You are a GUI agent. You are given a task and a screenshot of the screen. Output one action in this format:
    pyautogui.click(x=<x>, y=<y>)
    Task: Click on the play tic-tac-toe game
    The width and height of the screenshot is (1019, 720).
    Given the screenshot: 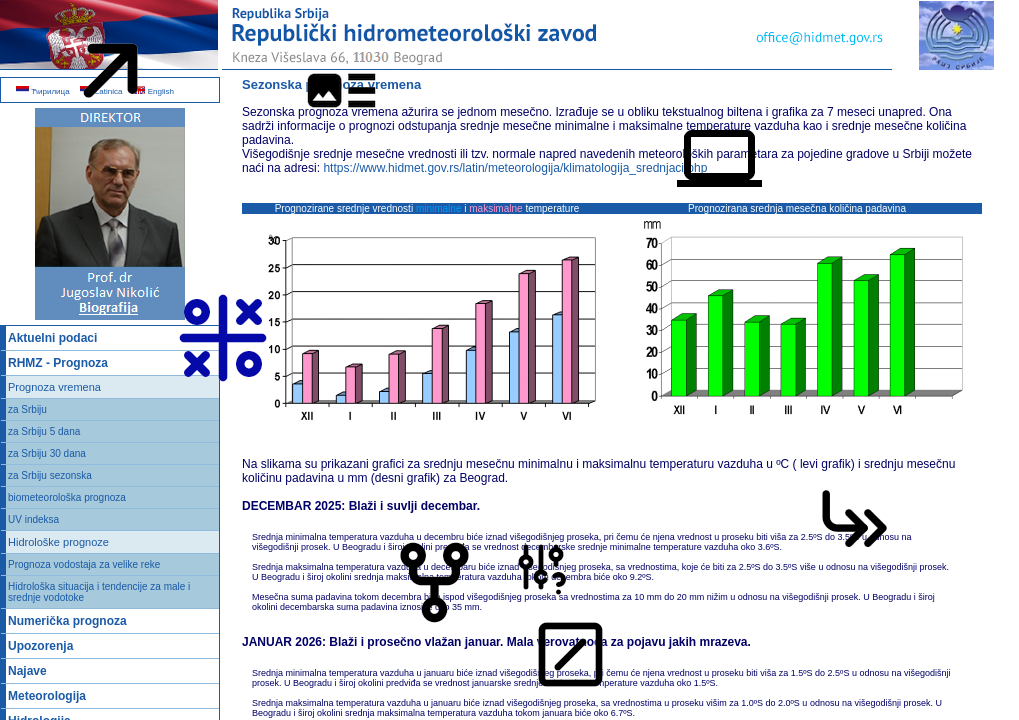 What is the action you would take?
    pyautogui.click(x=223, y=338)
    